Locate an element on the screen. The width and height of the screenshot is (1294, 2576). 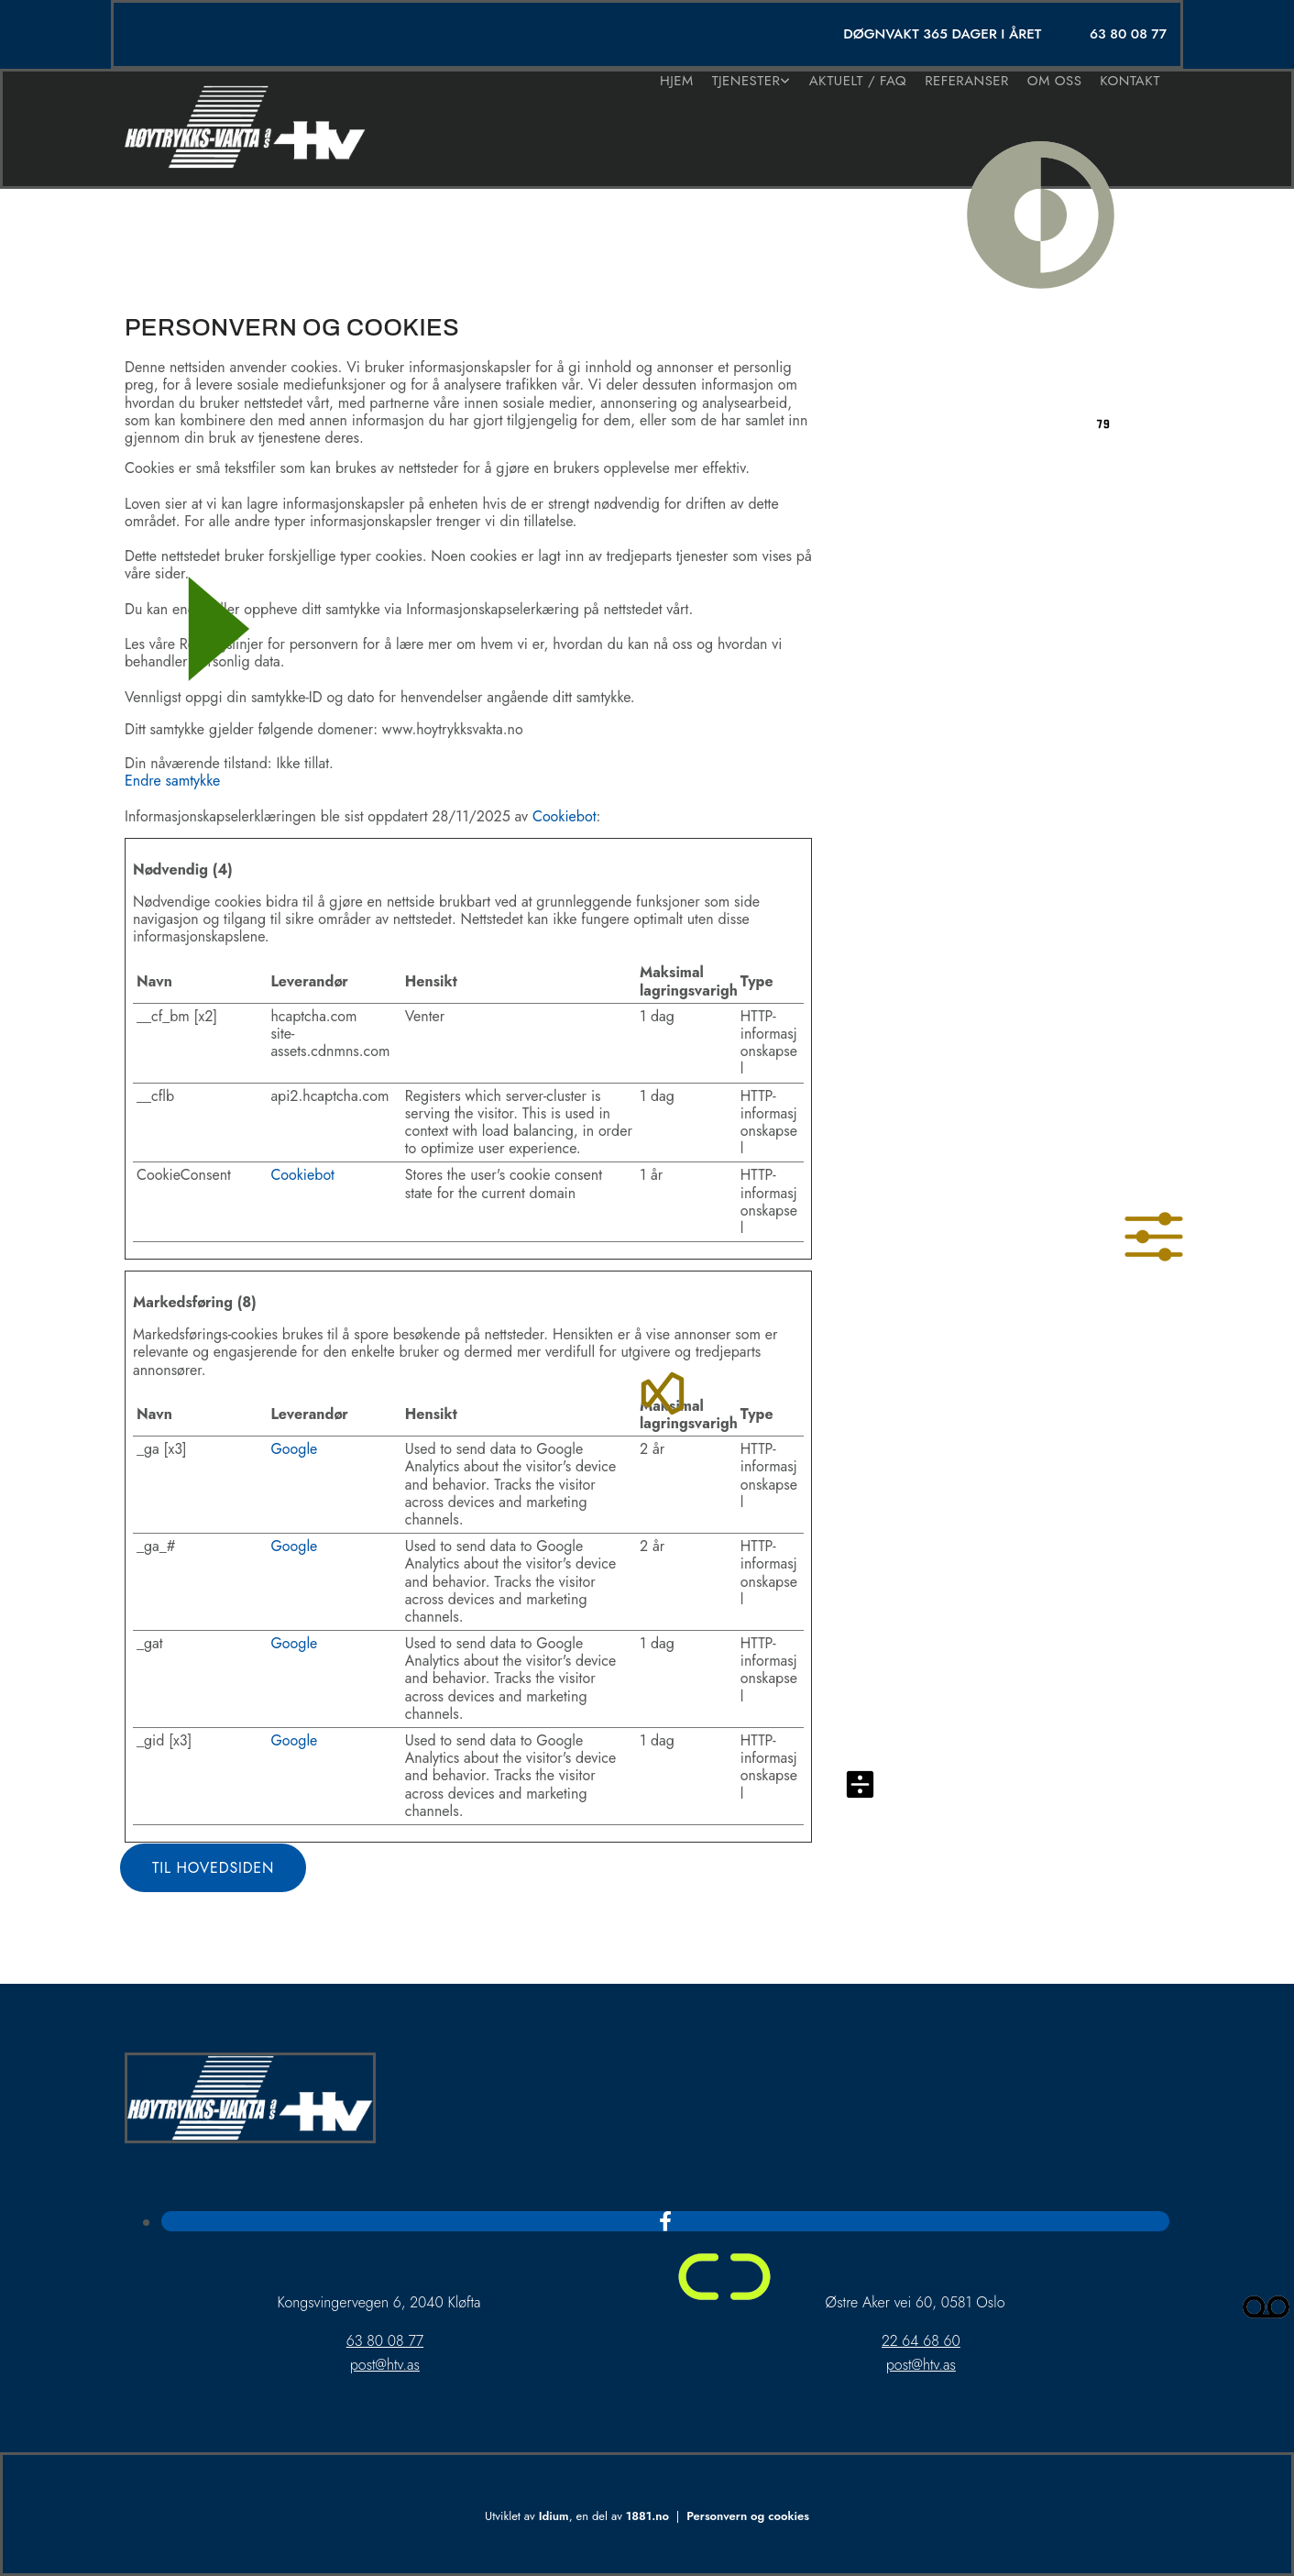
play media or start playback is located at coordinates (219, 629).